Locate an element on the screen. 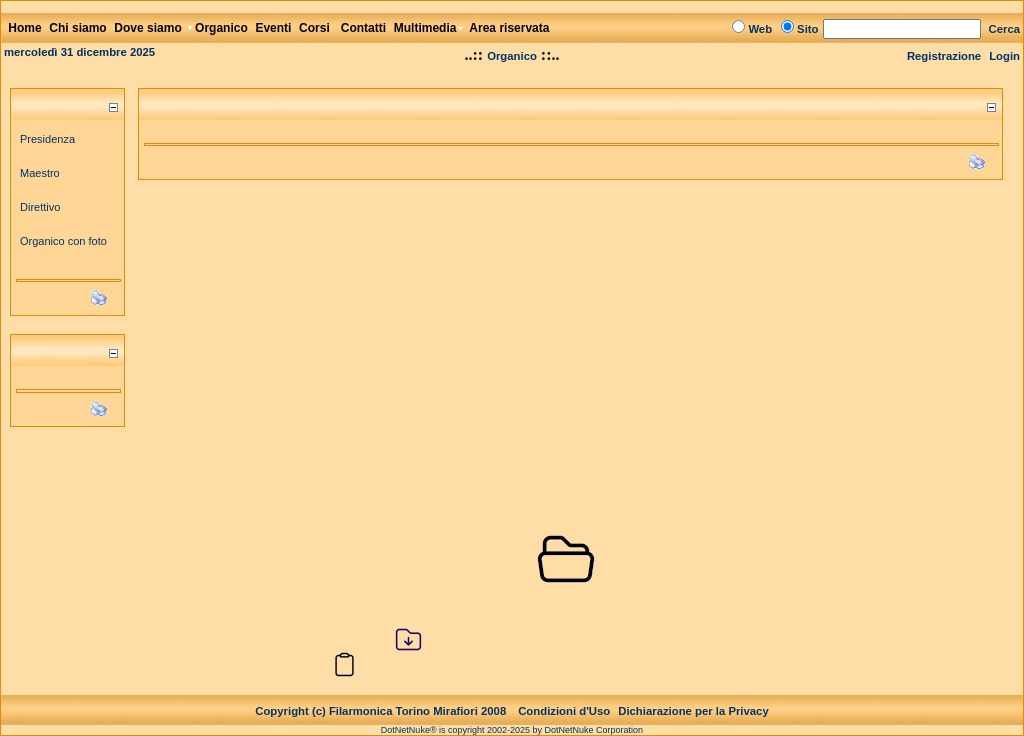 The width and height of the screenshot is (1024, 736). view contents of an open folder is located at coordinates (566, 559).